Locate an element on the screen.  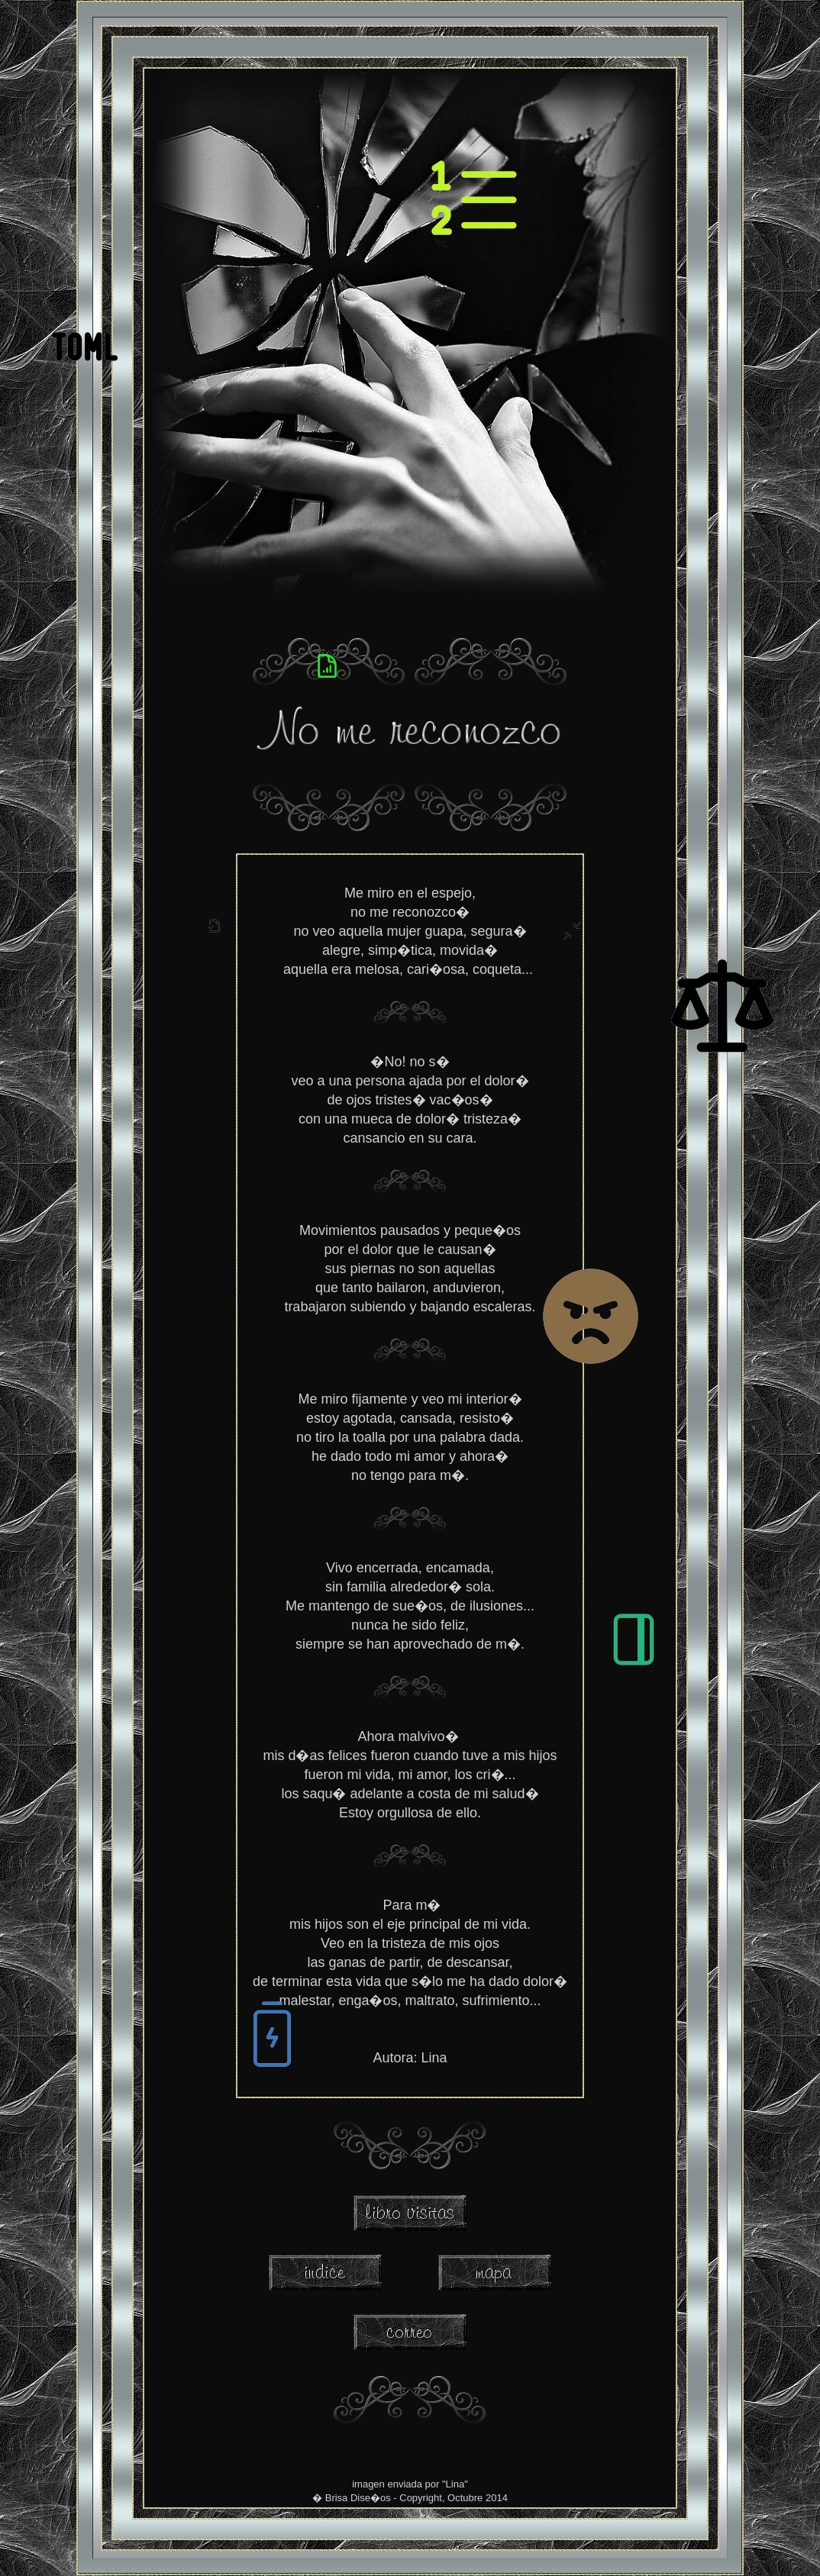
minimize or collapse the current window is located at coordinates (572, 930).